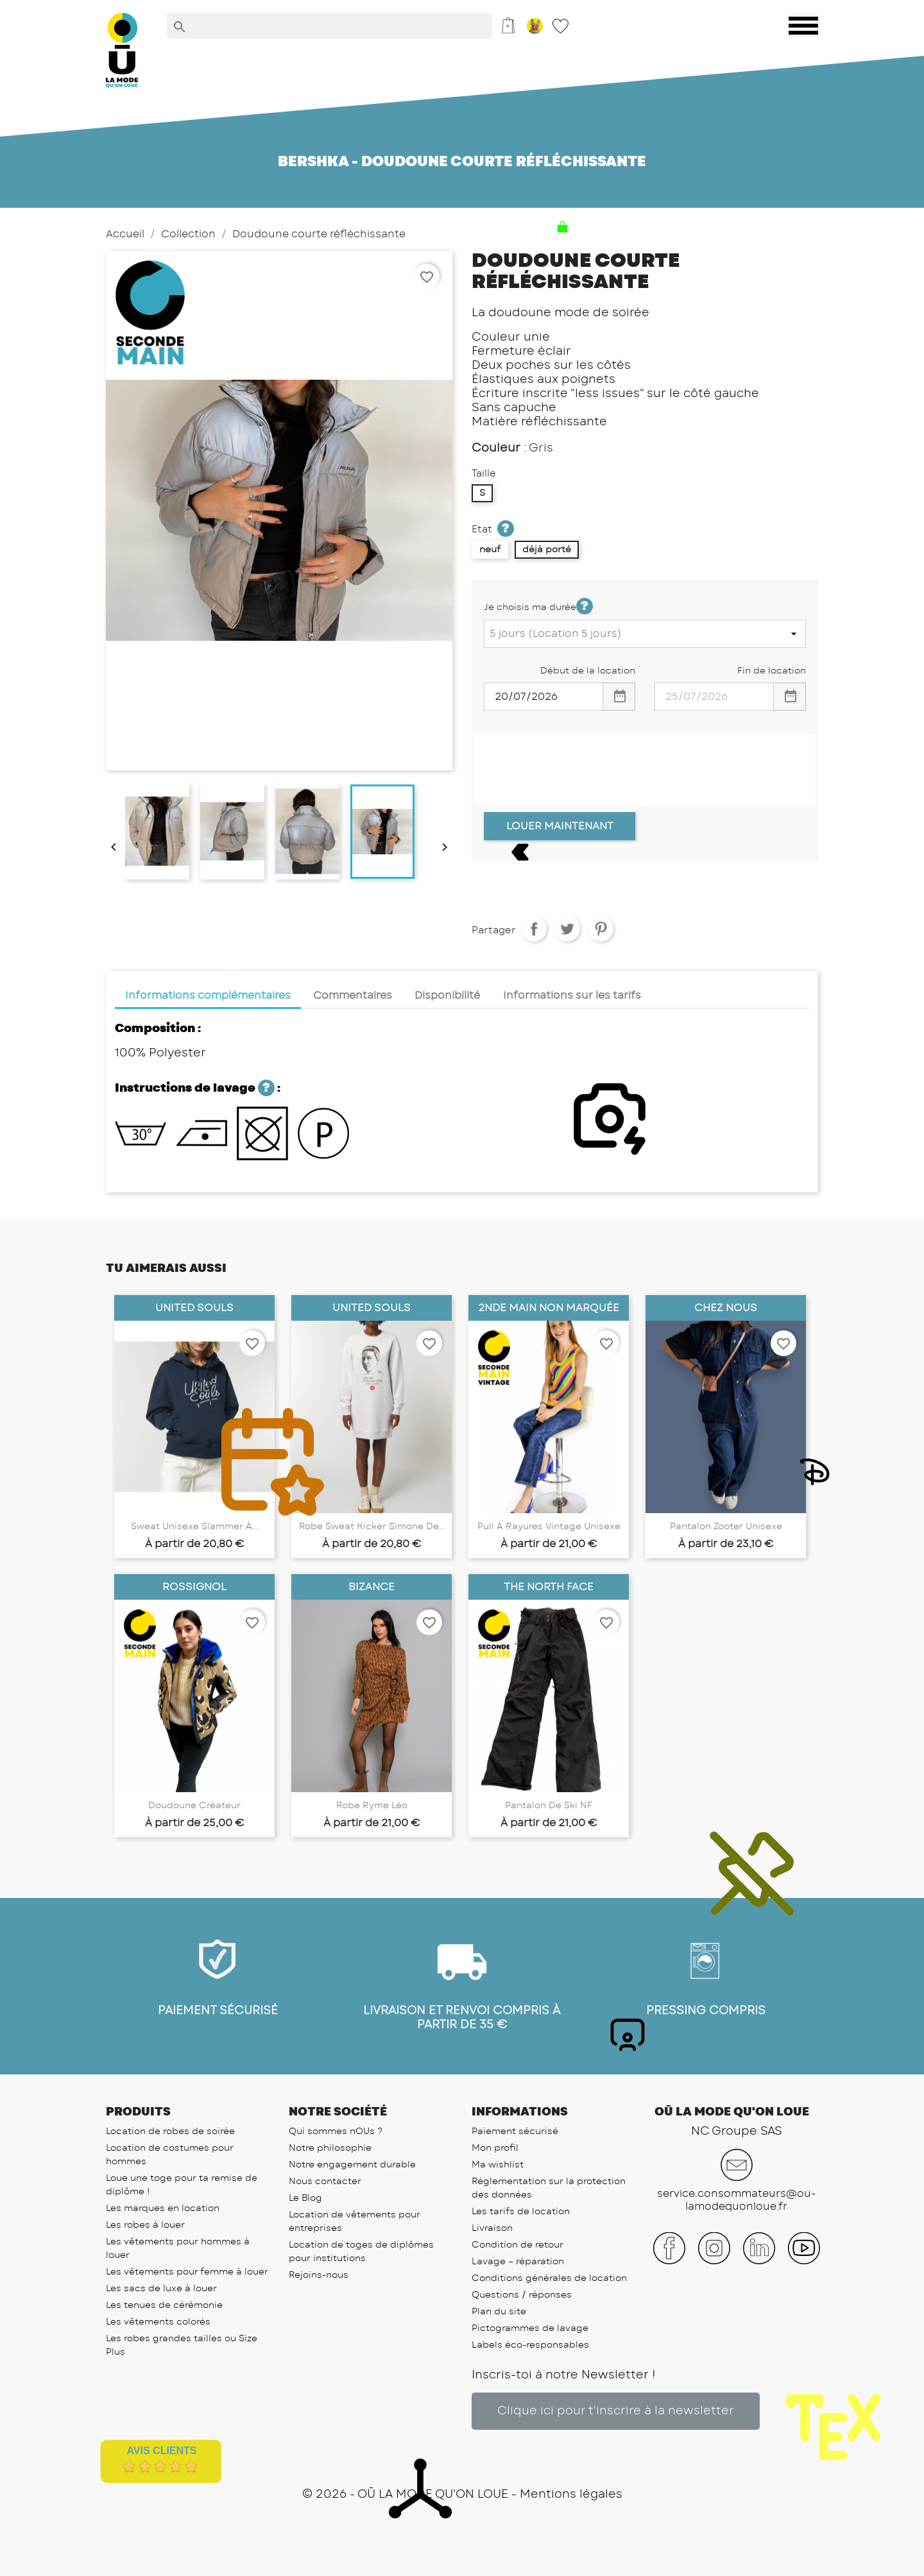 This screenshot has width=924, height=2576. I want to click on camera flash enabled, so click(610, 1115).